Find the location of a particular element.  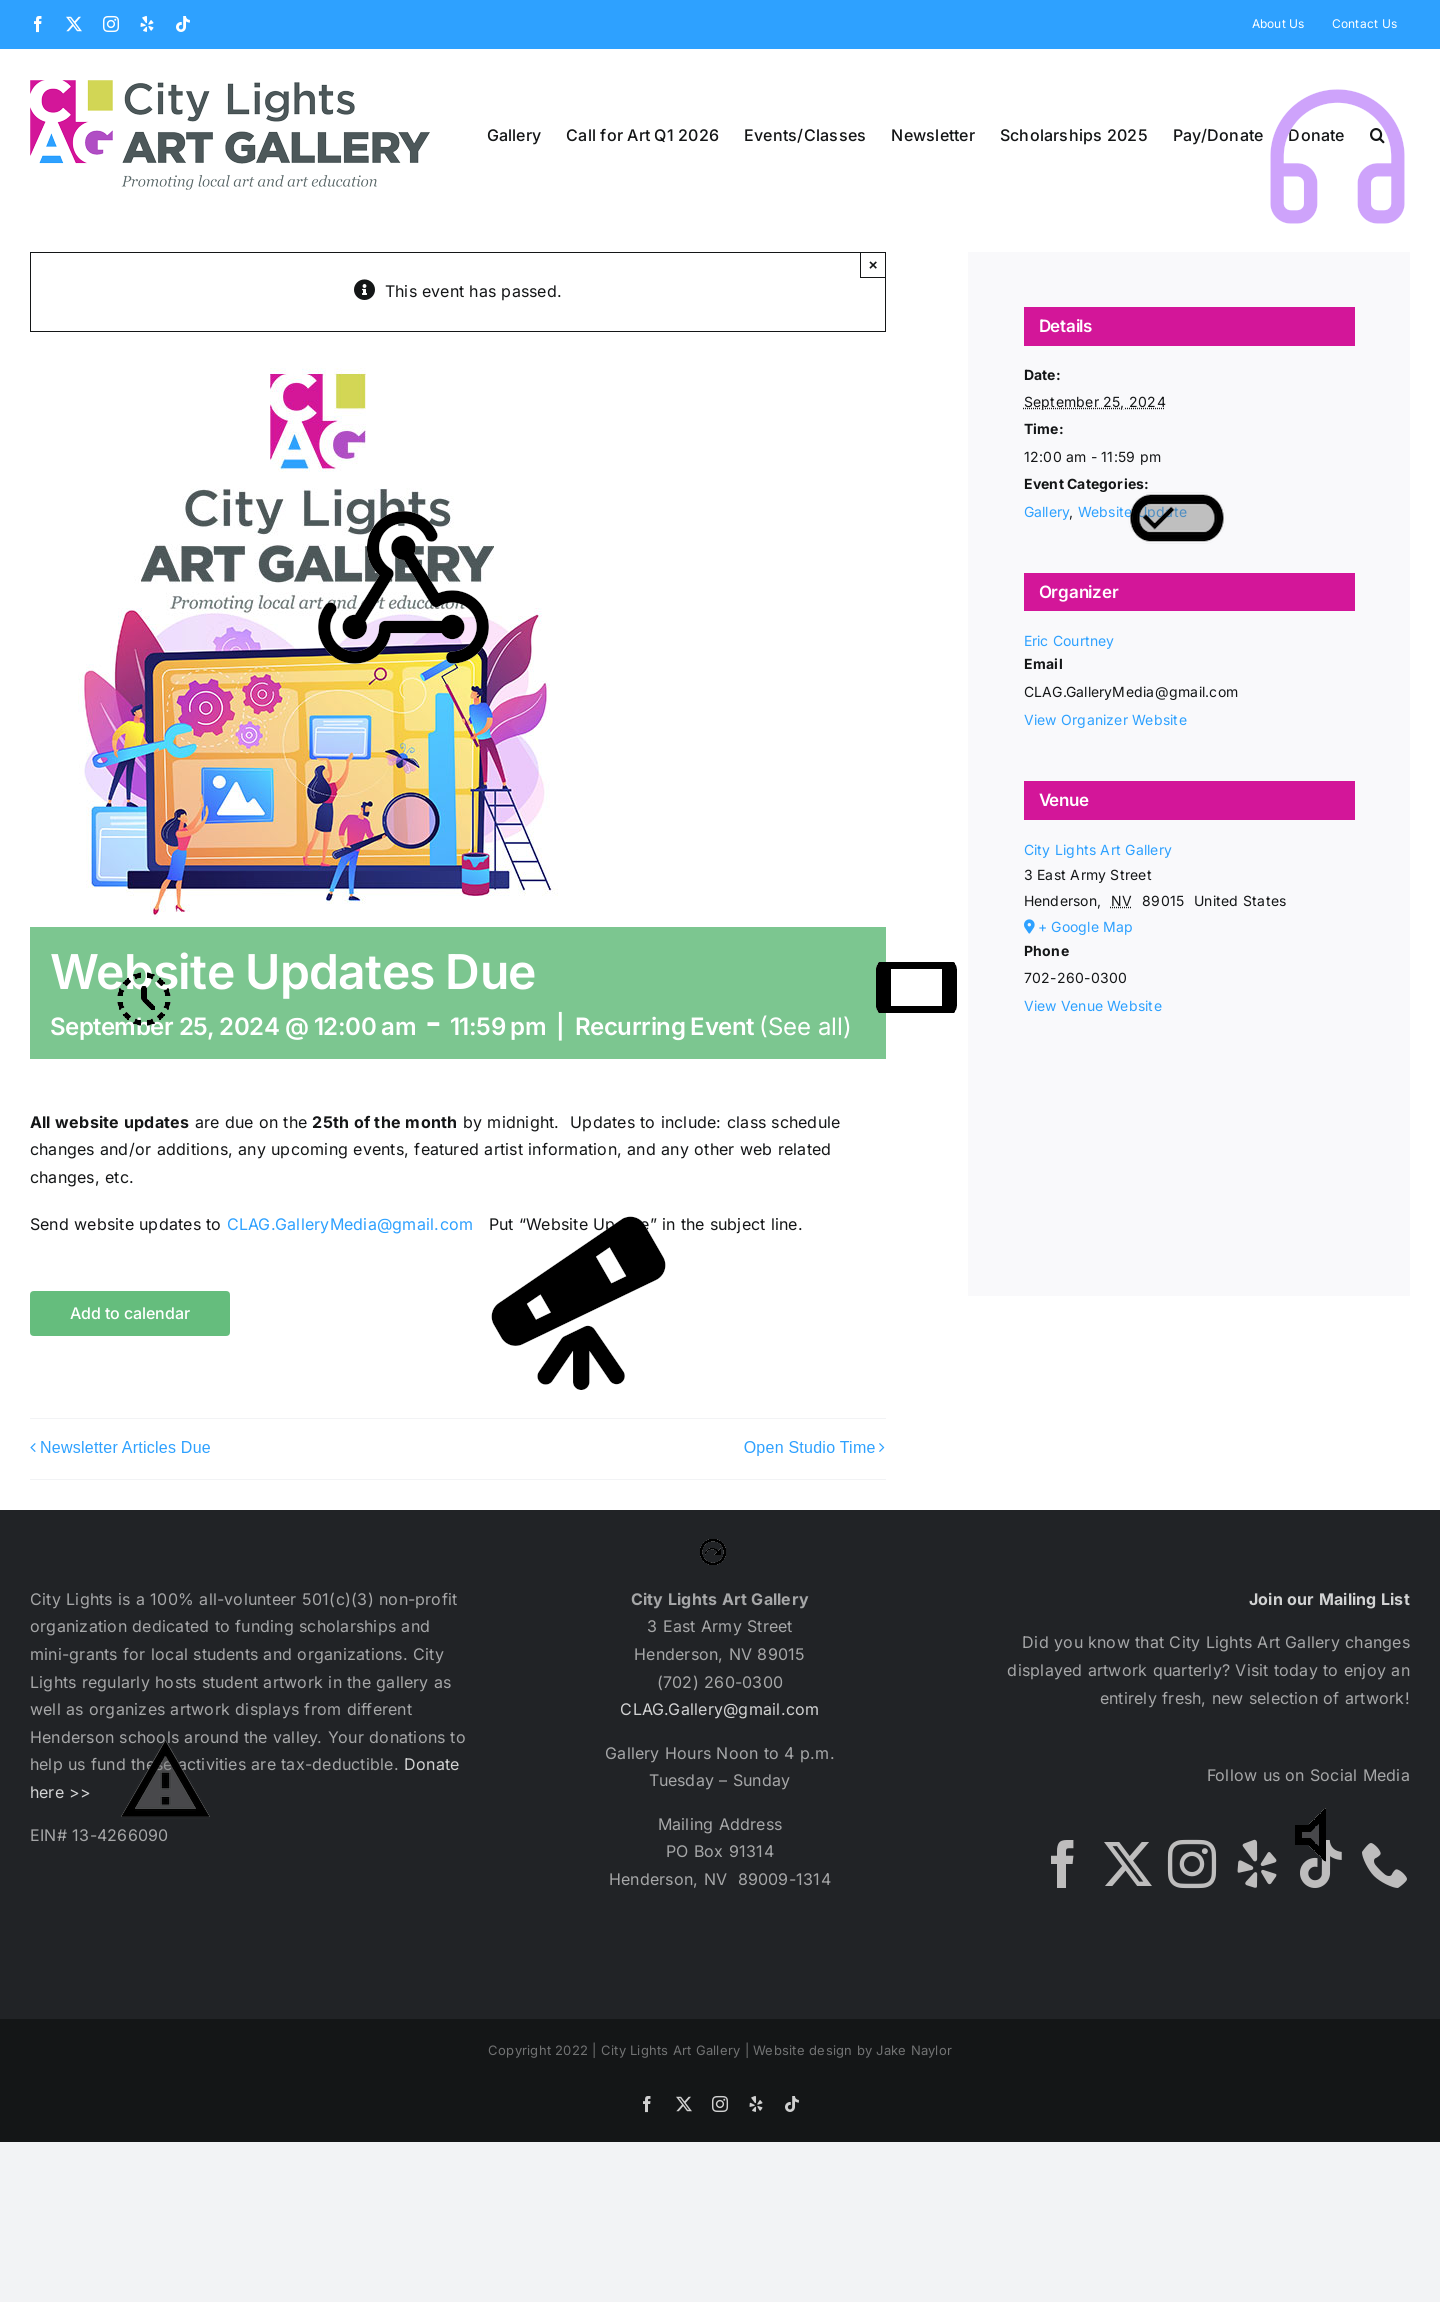

configure webhook integrations is located at coordinates (403, 596).